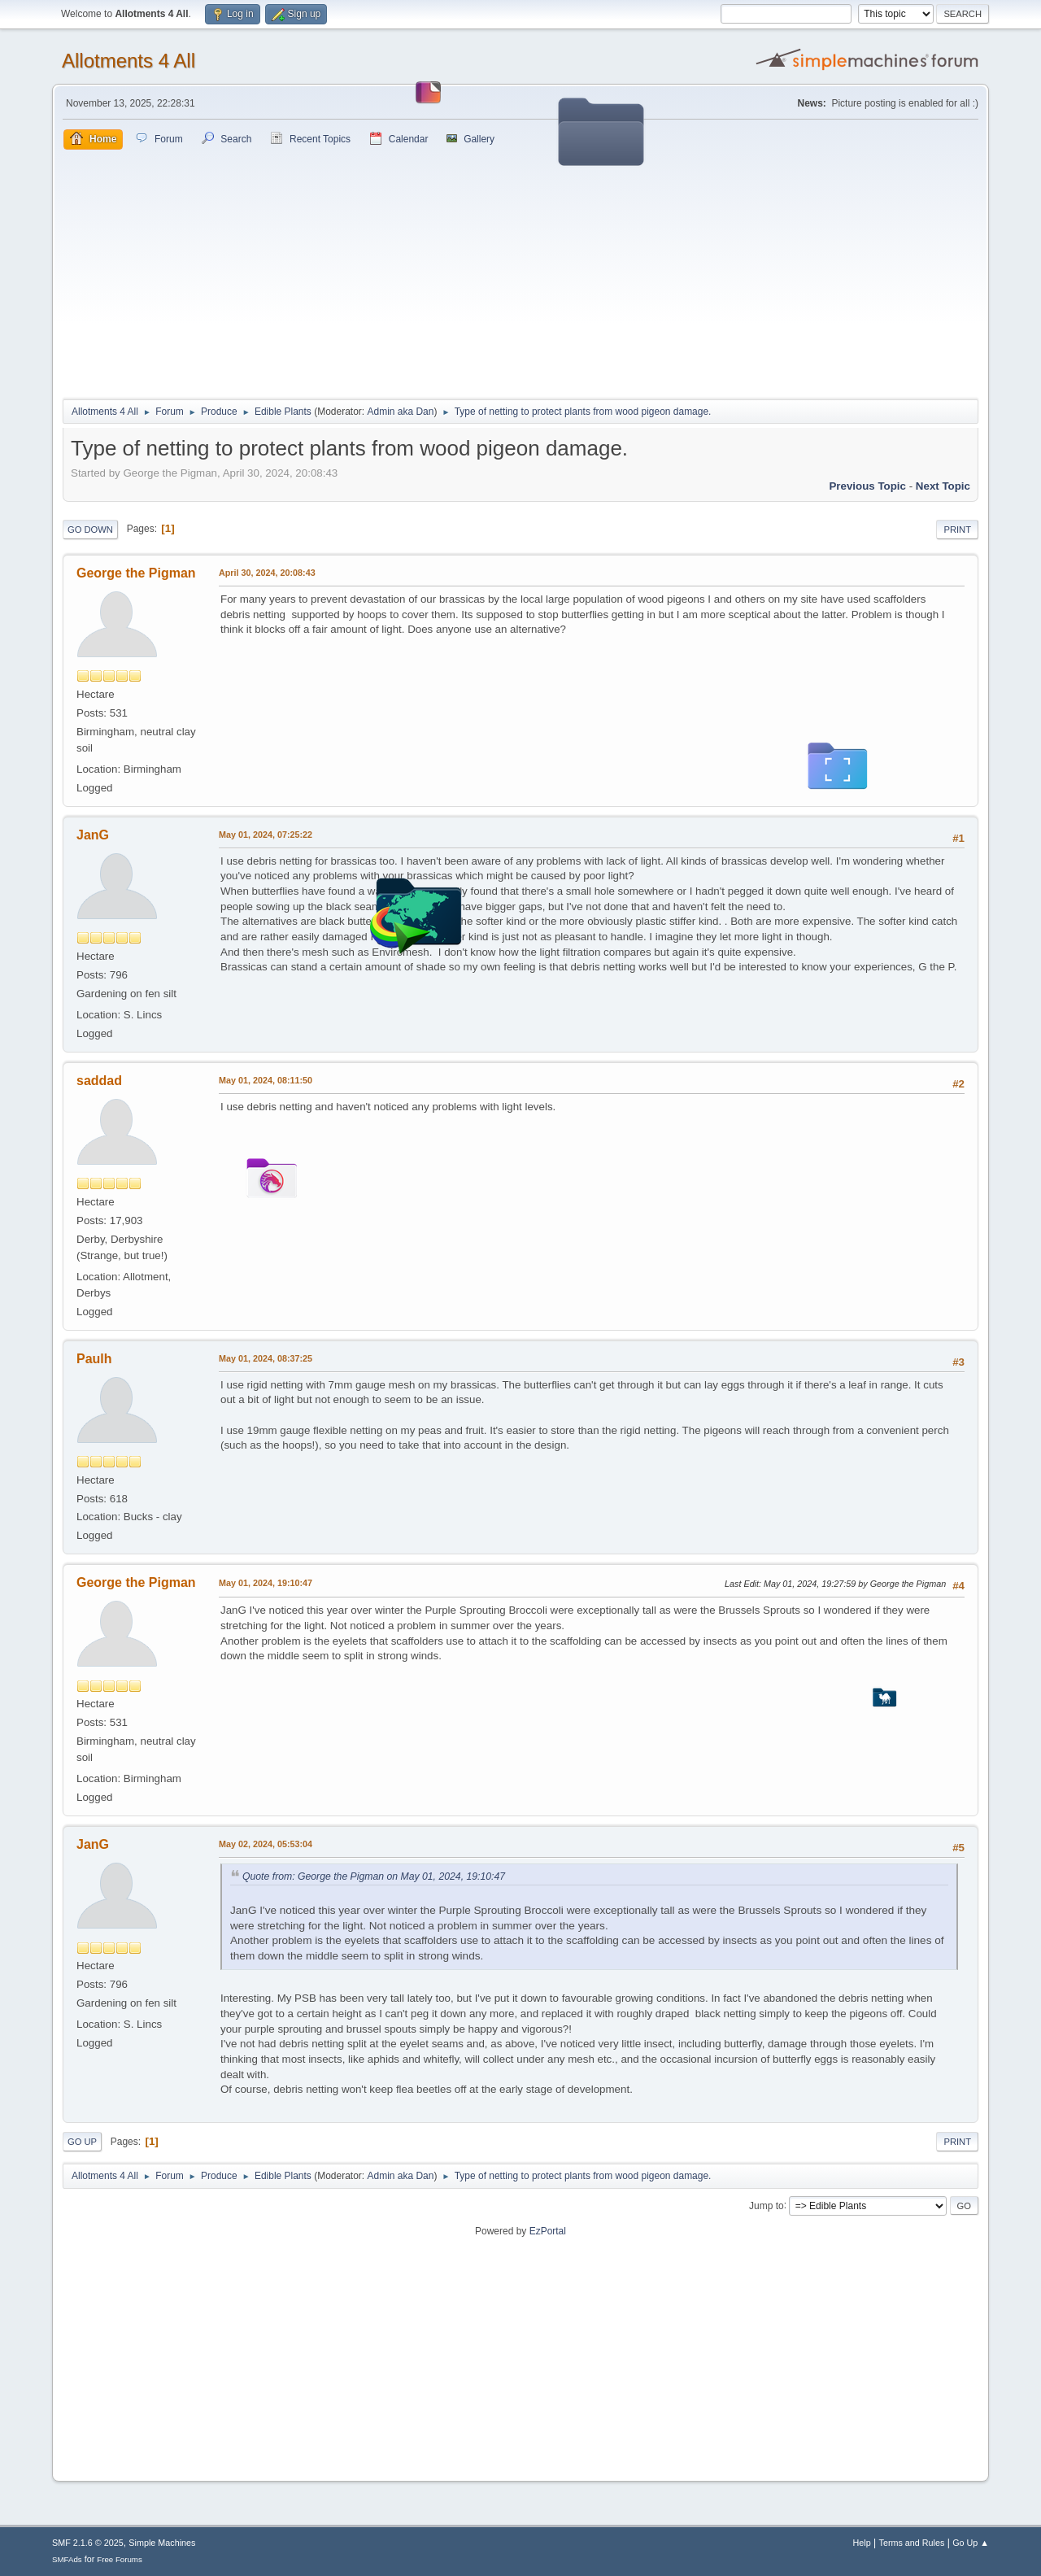  I want to click on customize desktop theme settings, so click(428, 92).